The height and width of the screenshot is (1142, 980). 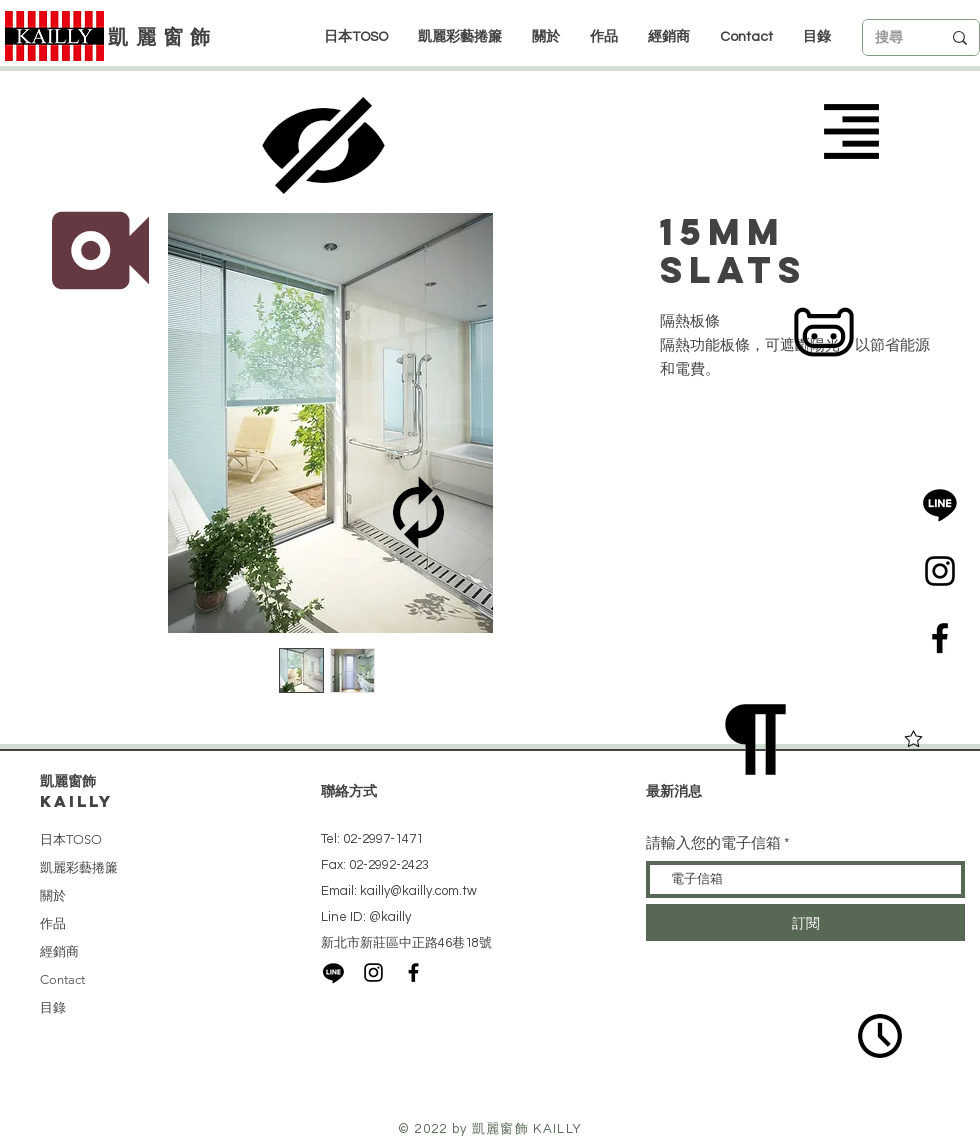 What do you see at coordinates (824, 331) in the screenshot?
I see `finn the human character icon from adventure time` at bounding box center [824, 331].